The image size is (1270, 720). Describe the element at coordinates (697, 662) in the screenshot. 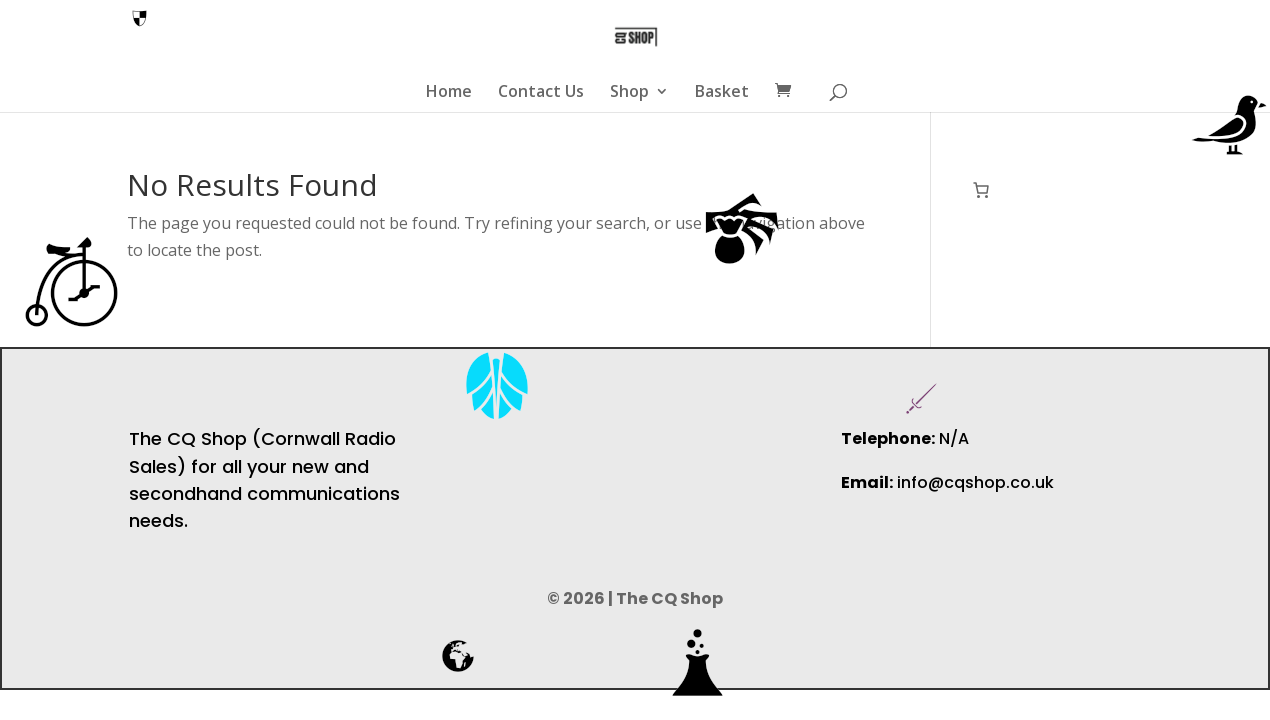

I see `indicates acid or corrosive substance in gameplay` at that location.